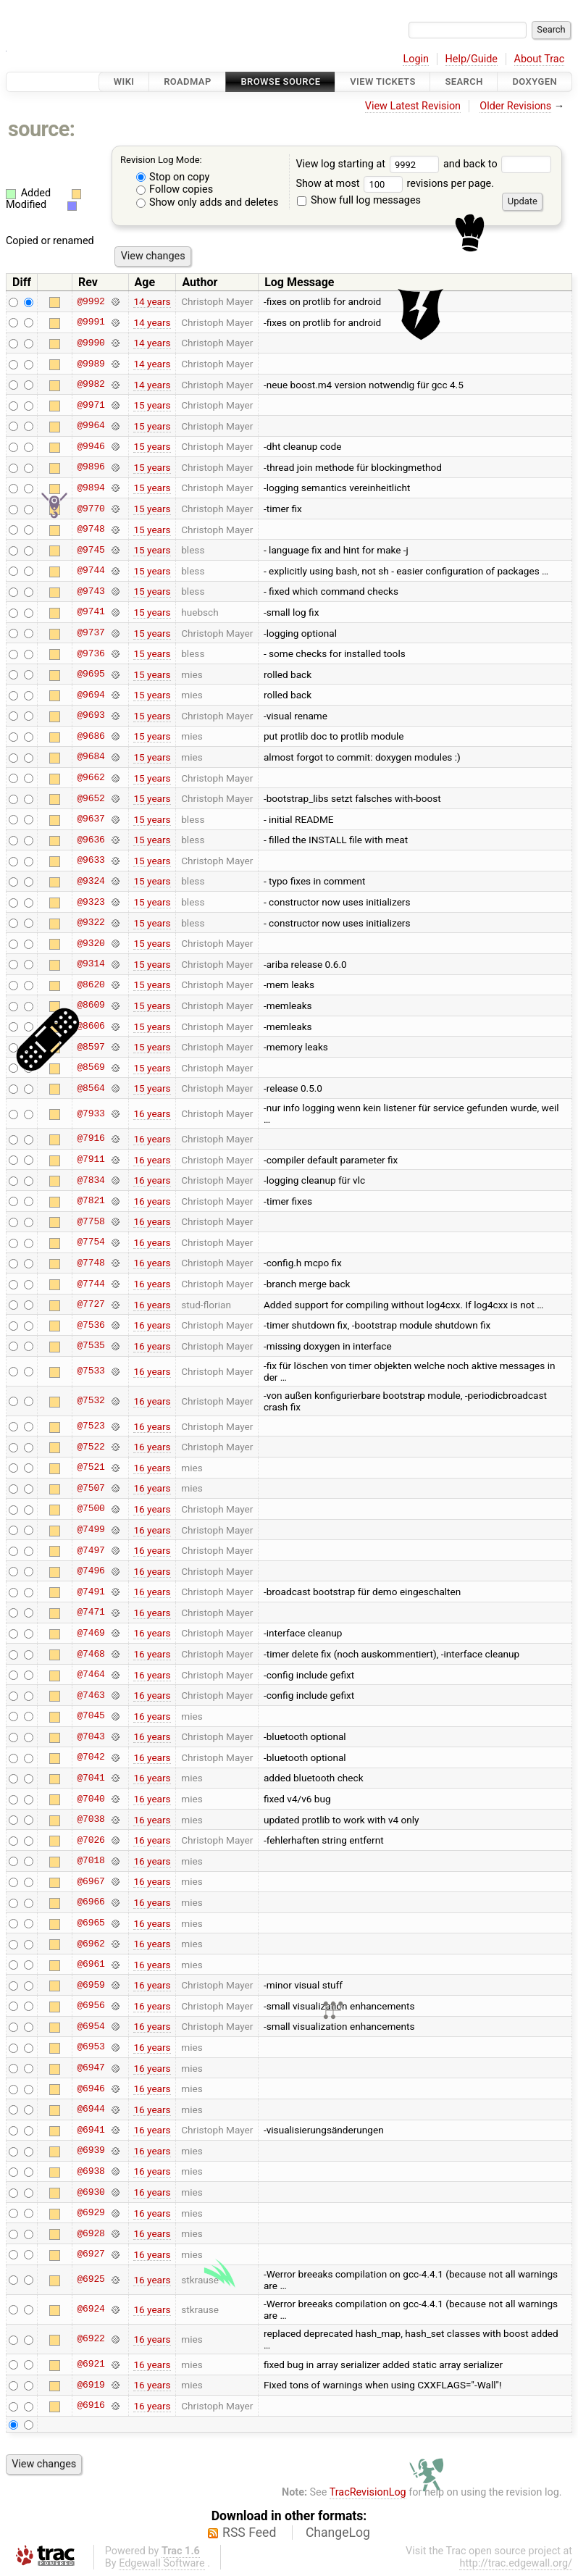  What do you see at coordinates (419, 314) in the screenshot?
I see `indicates broken or compromised security` at bounding box center [419, 314].